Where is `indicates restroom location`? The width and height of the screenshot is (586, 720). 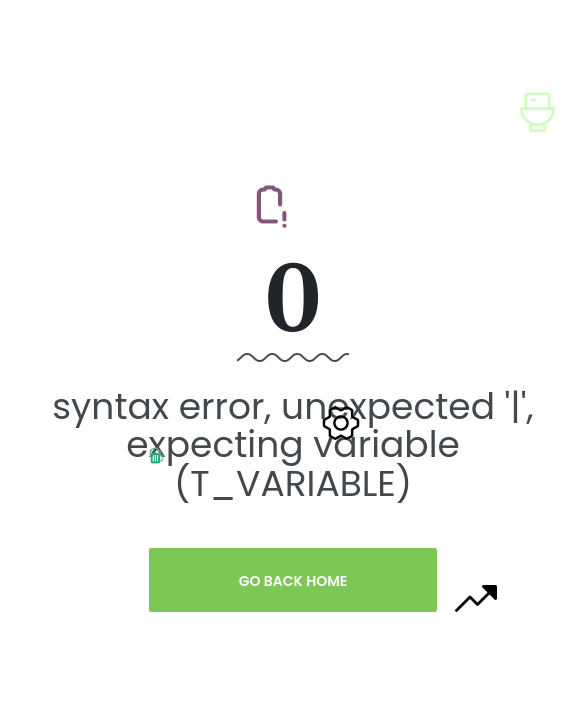 indicates restroom location is located at coordinates (537, 111).